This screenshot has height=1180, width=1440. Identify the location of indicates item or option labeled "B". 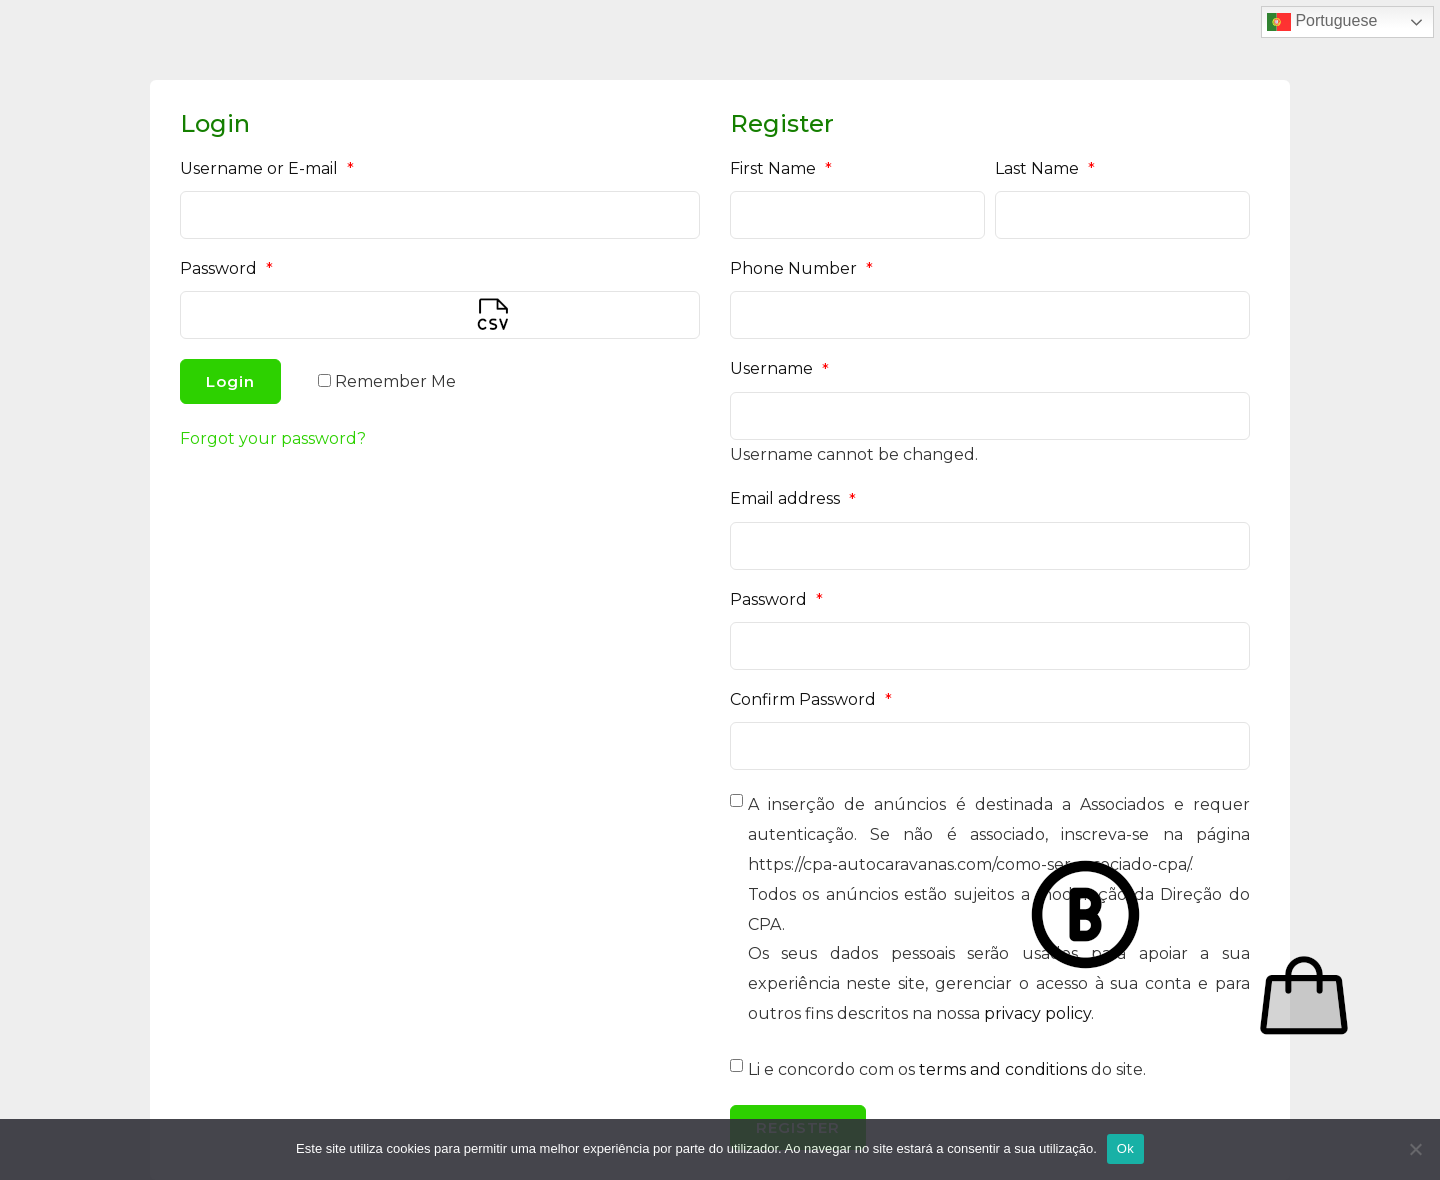
(1085, 914).